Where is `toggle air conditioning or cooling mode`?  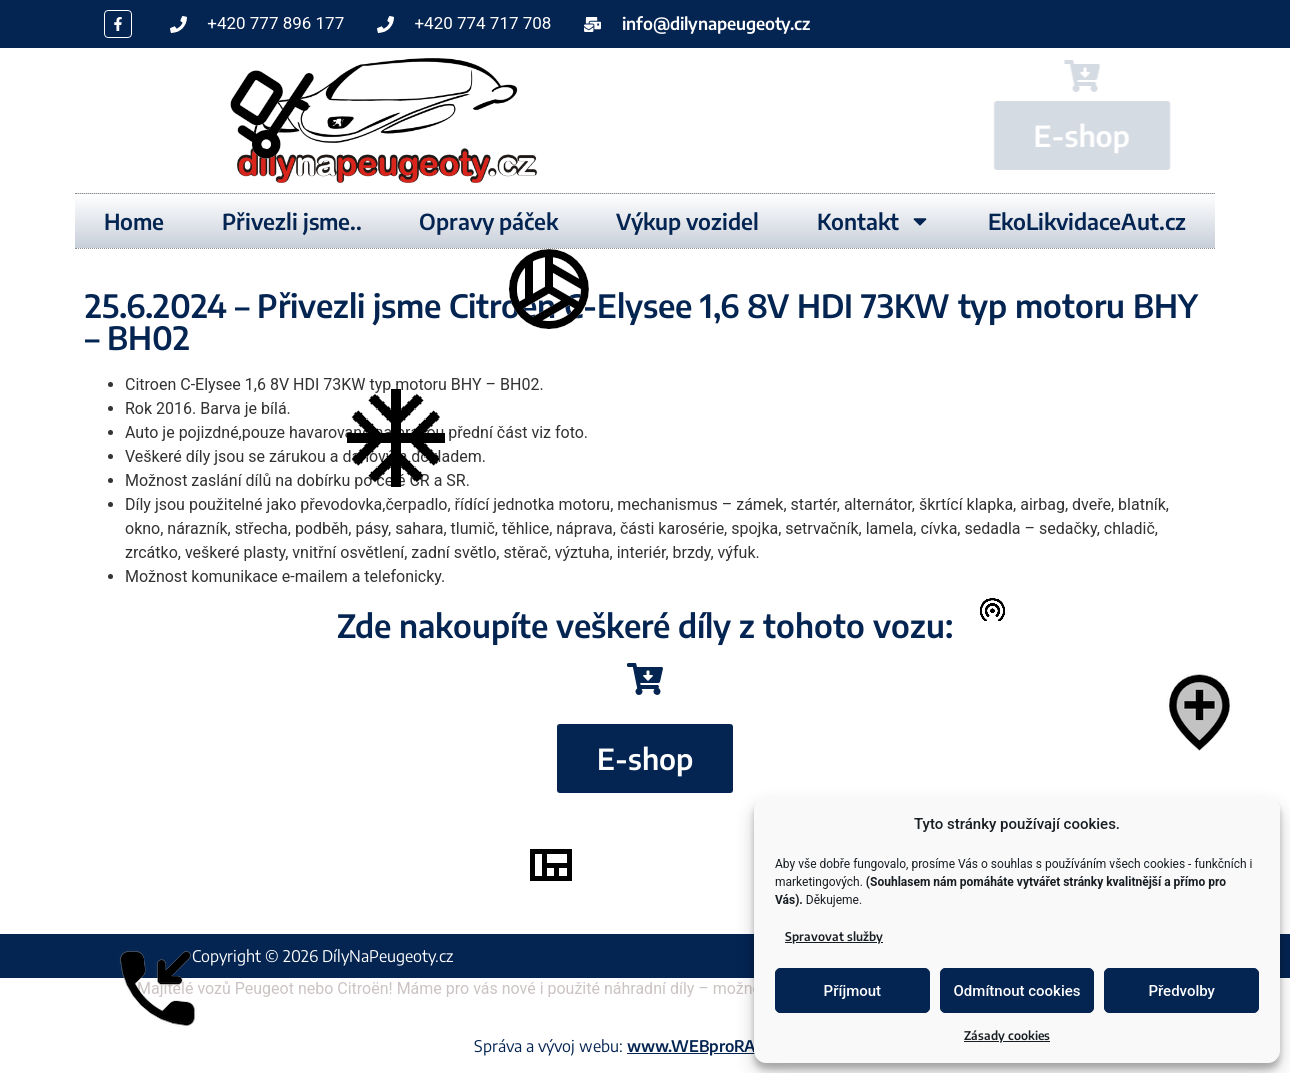 toggle air conditioning or cooling mode is located at coordinates (396, 438).